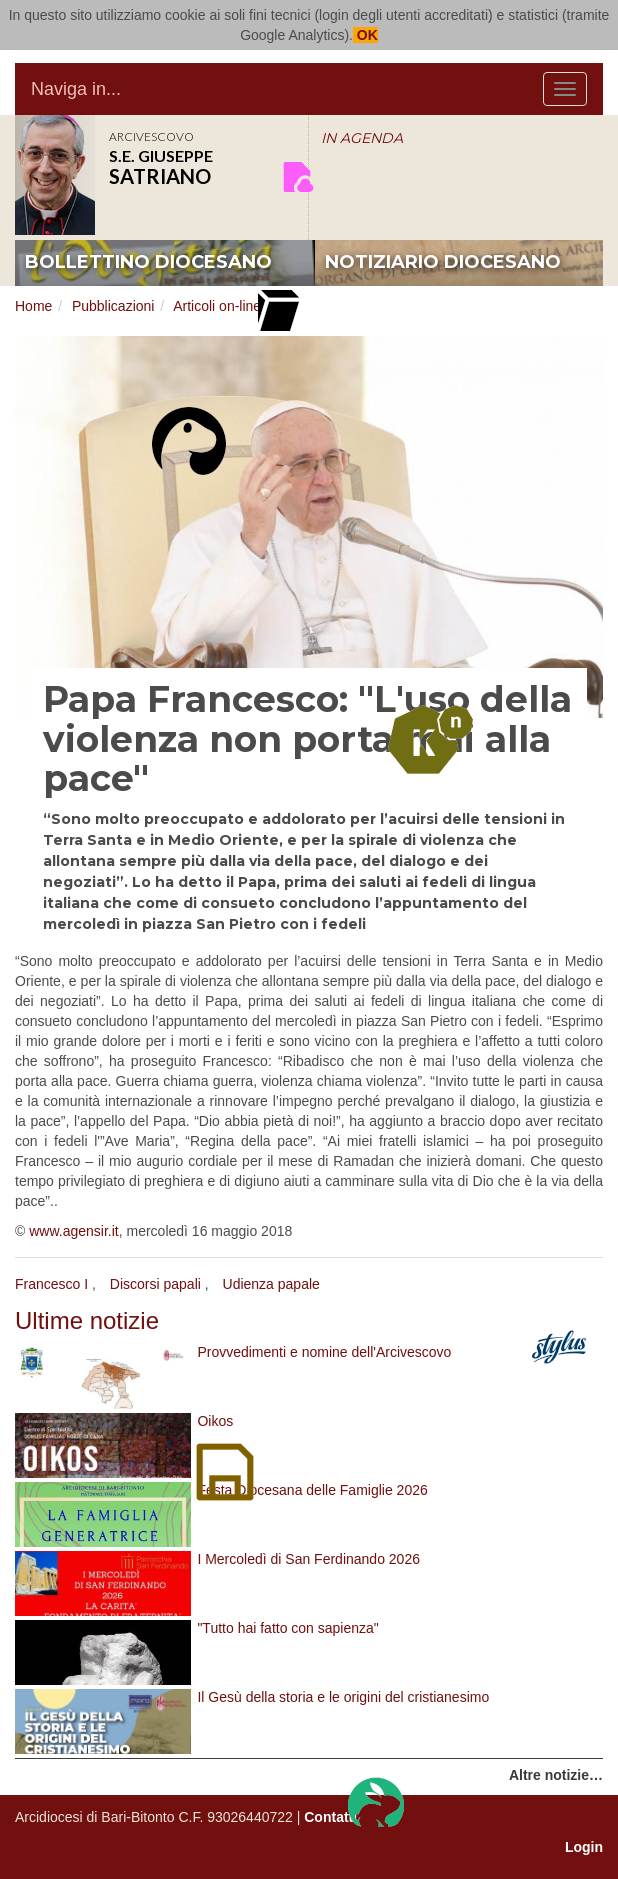 The height and width of the screenshot is (1879, 618). I want to click on knative serverless platform logo, so click(430, 739).